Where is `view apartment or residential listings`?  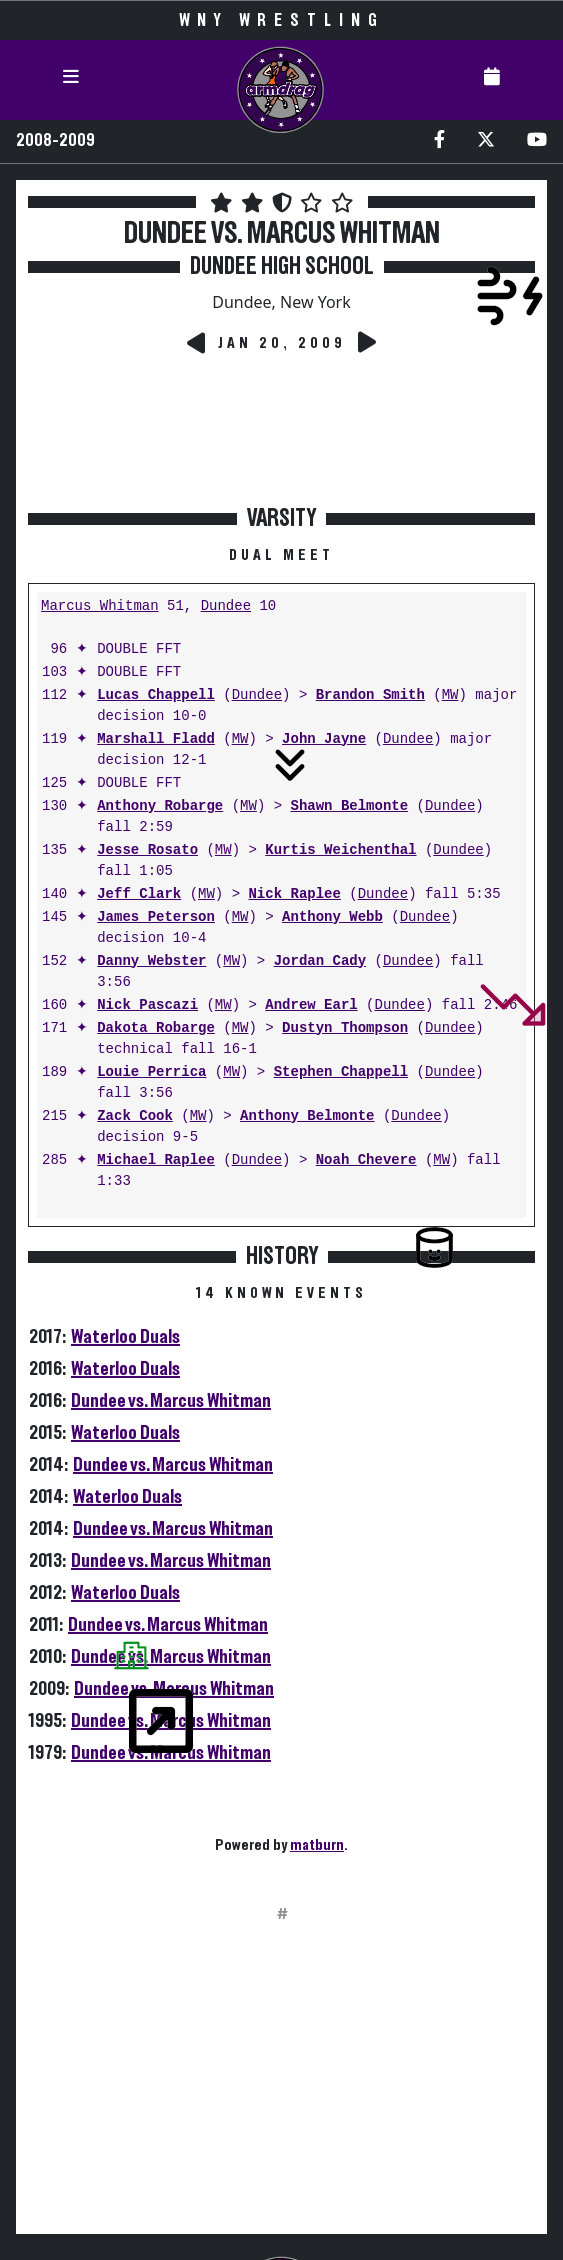
view apartment or residential listings is located at coordinates (131, 1655).